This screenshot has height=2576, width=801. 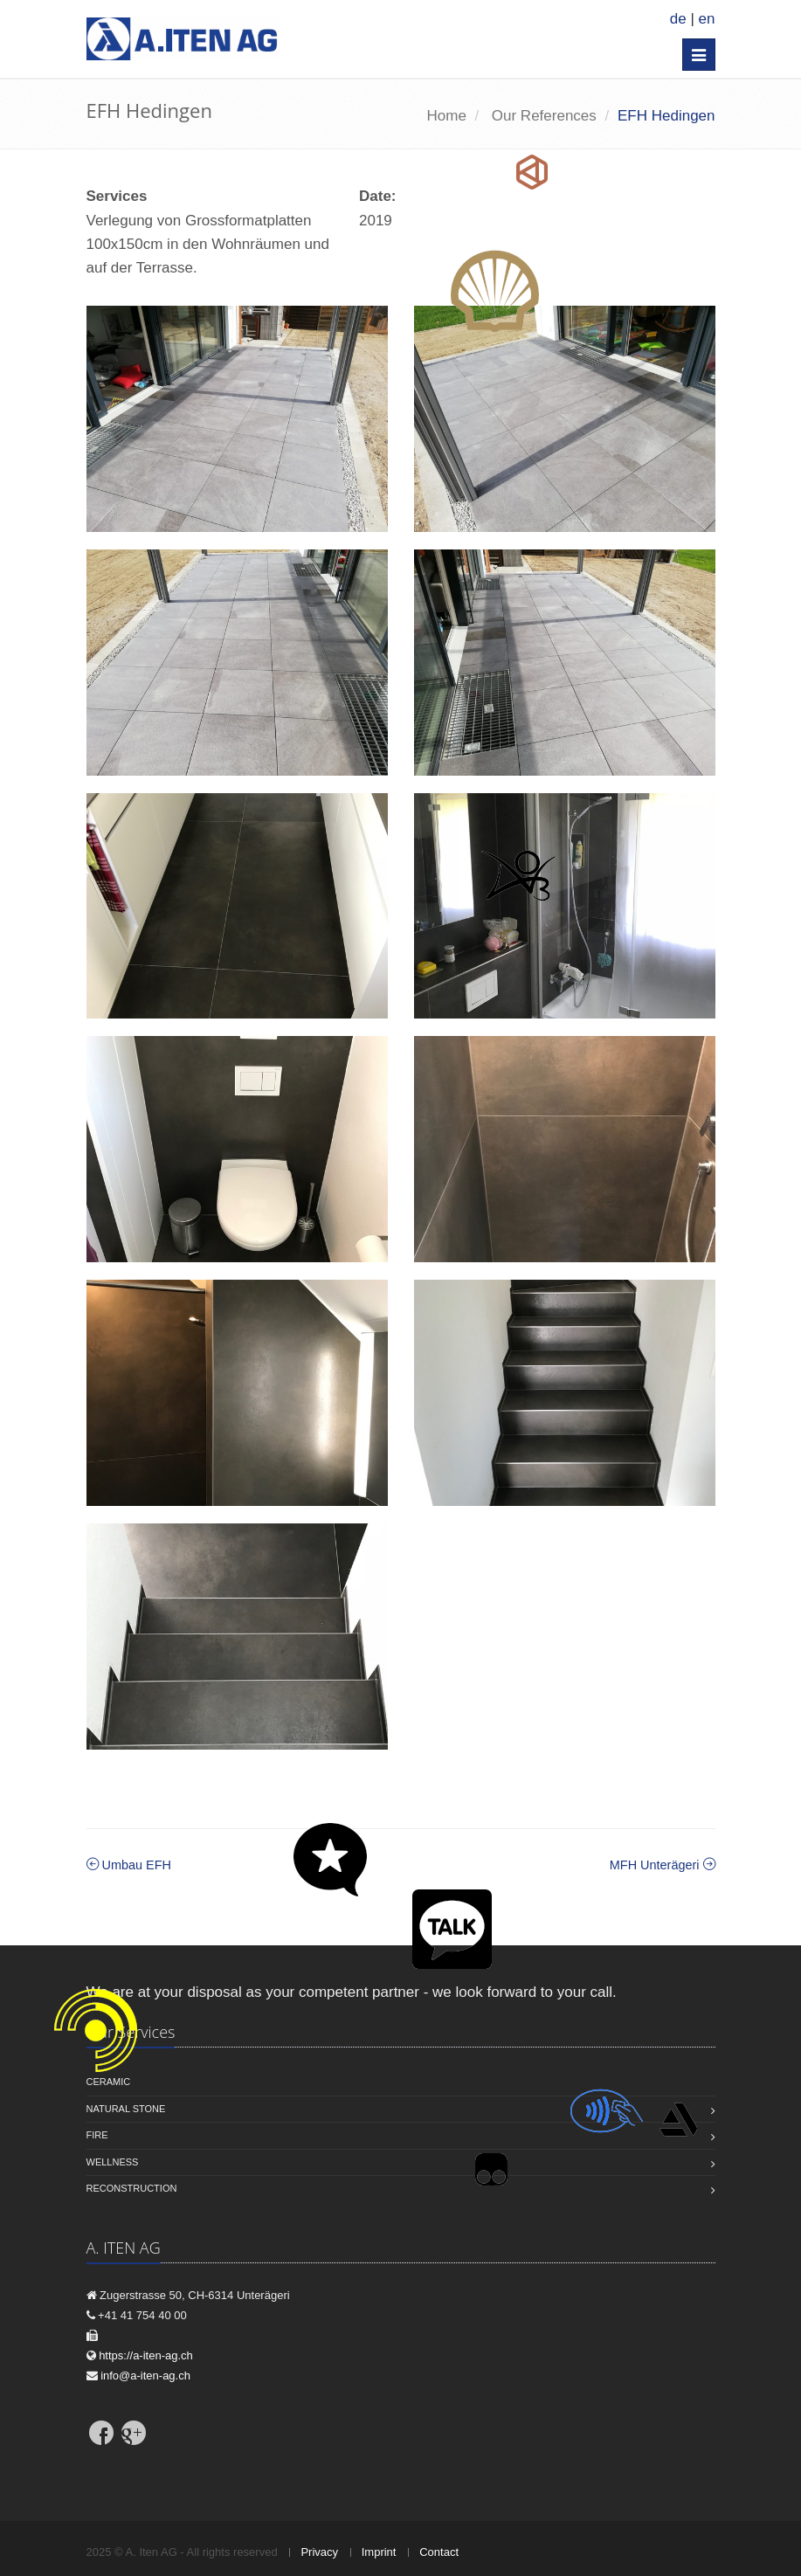 I want to click on open Tampermonkey browser extension, so click(x=491, y=2169).